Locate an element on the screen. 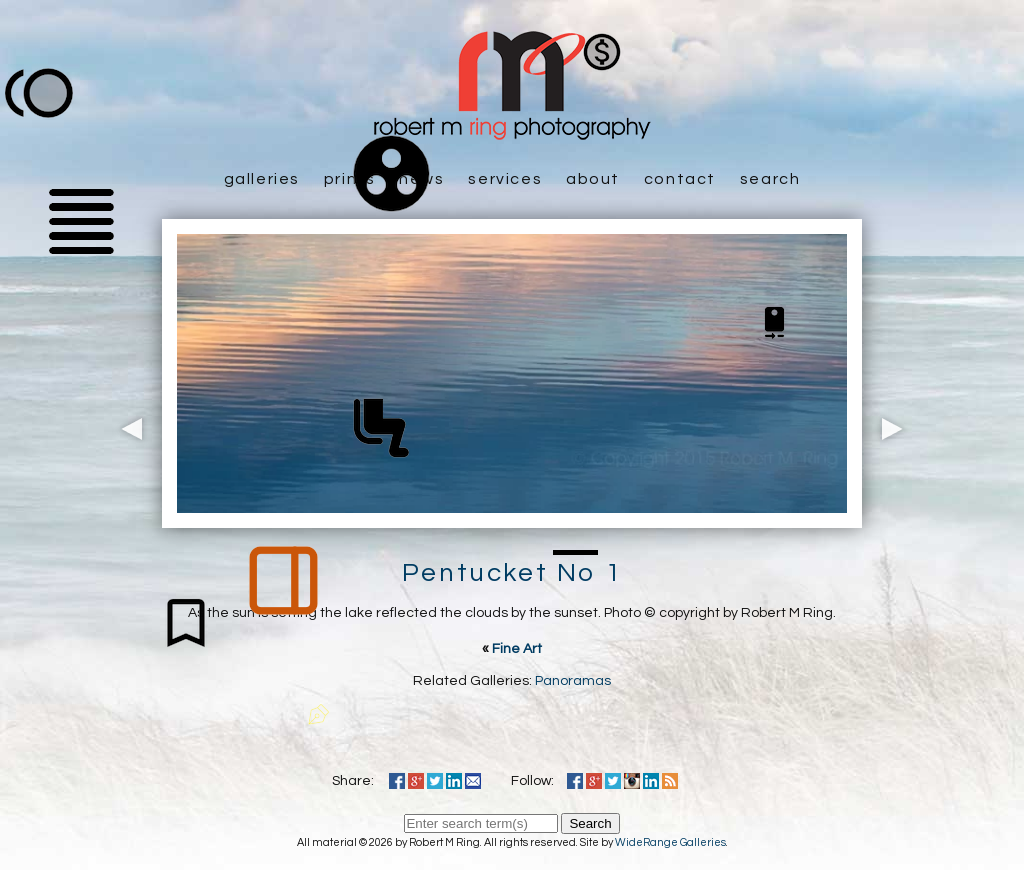 Image resolution: width=1024 pixels, height=870 pixels. indicates reduced legroom seating option is located at coordinates (383, 428).